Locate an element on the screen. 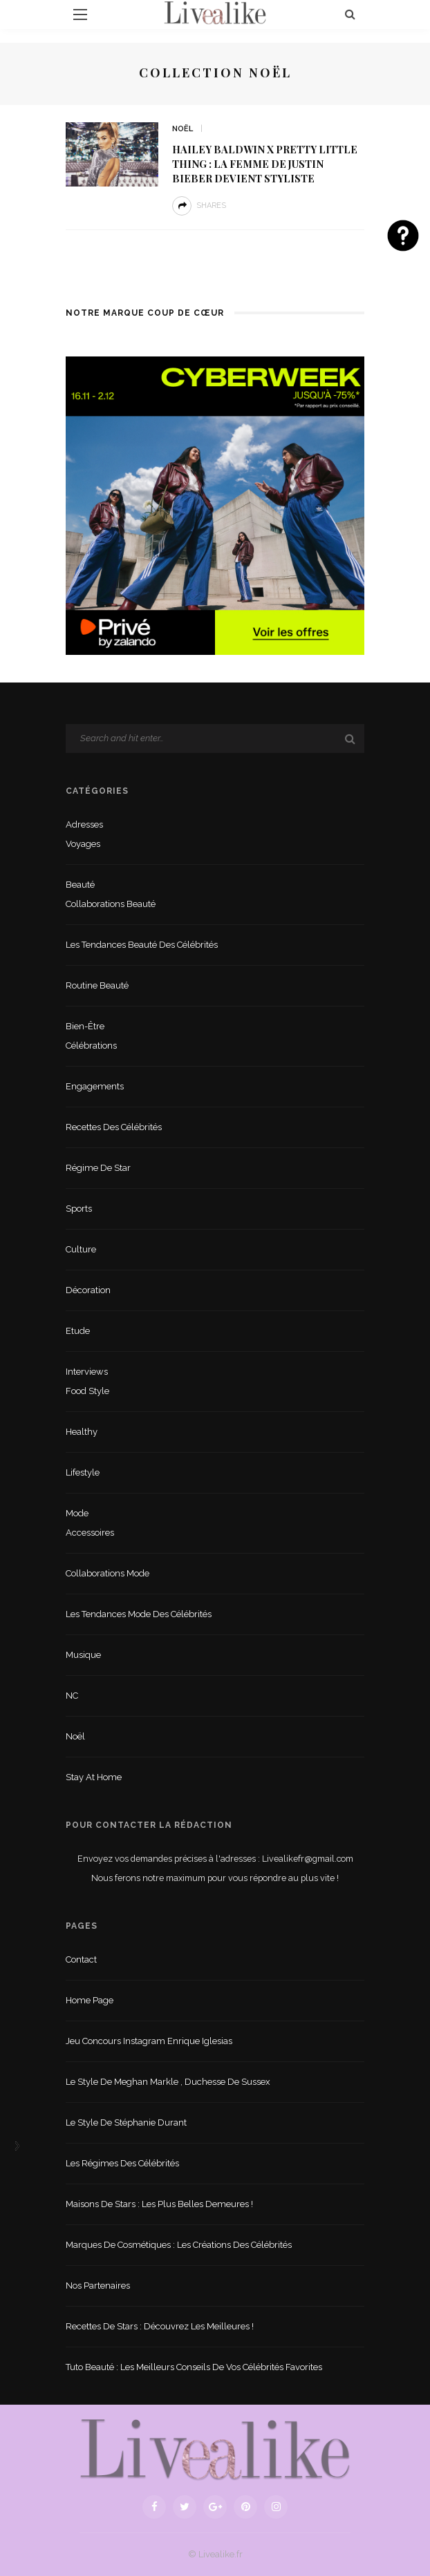  access help or support information is located at coordinates (403, 236).